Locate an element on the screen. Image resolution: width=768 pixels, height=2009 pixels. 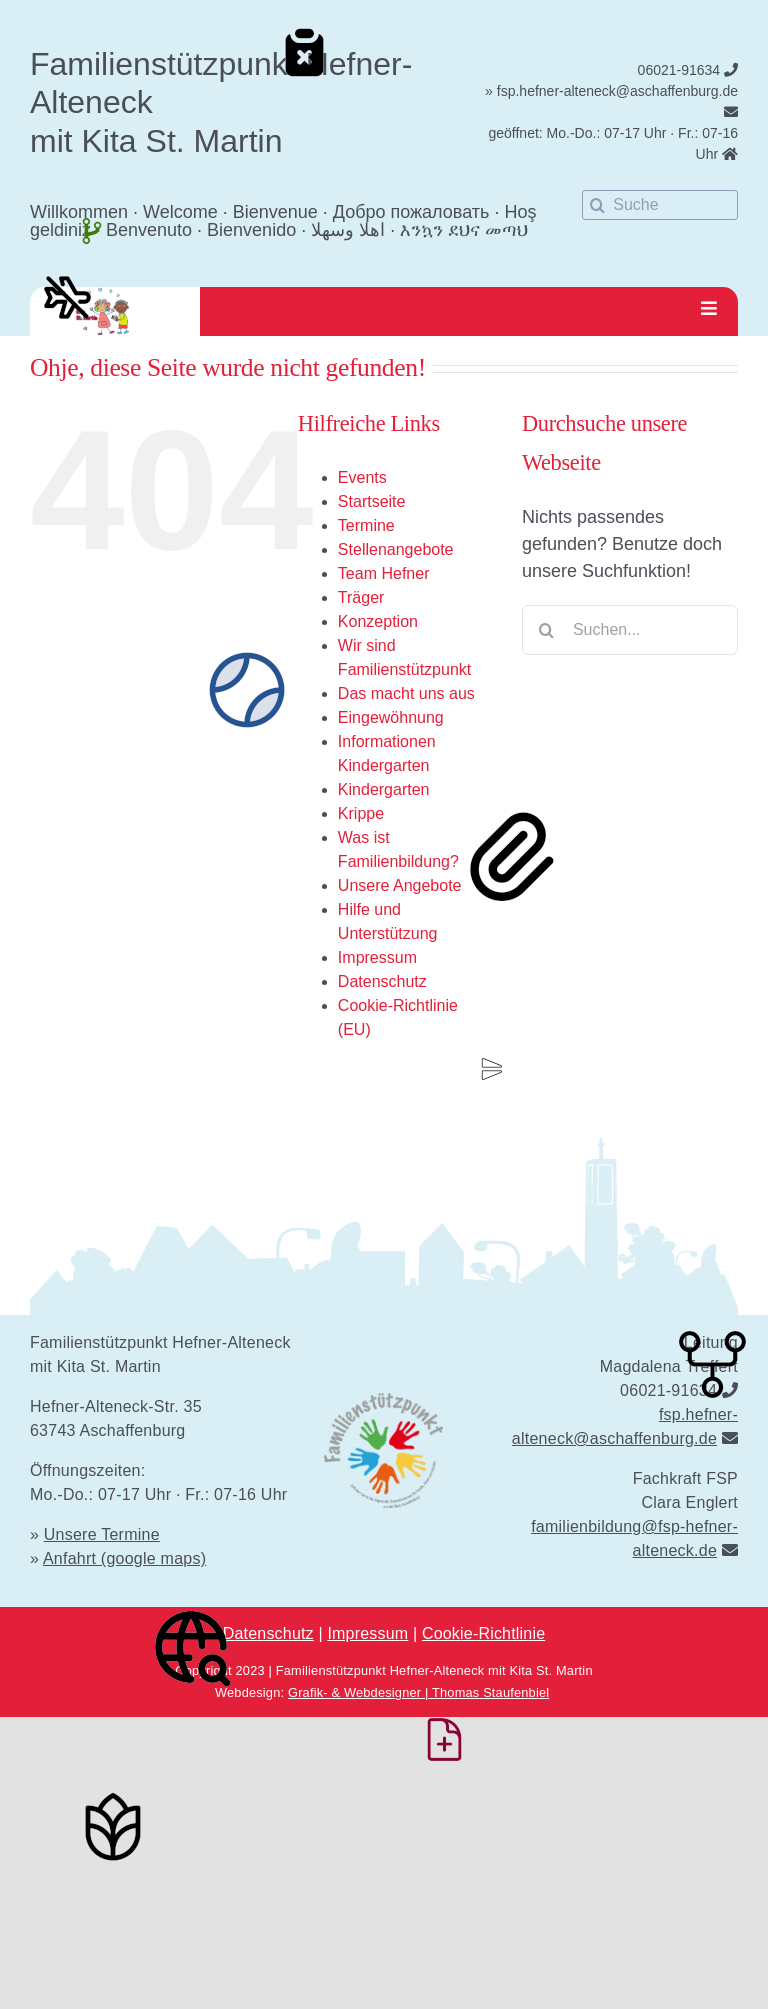
attach a file to your message is located at coordinates (510, 856).